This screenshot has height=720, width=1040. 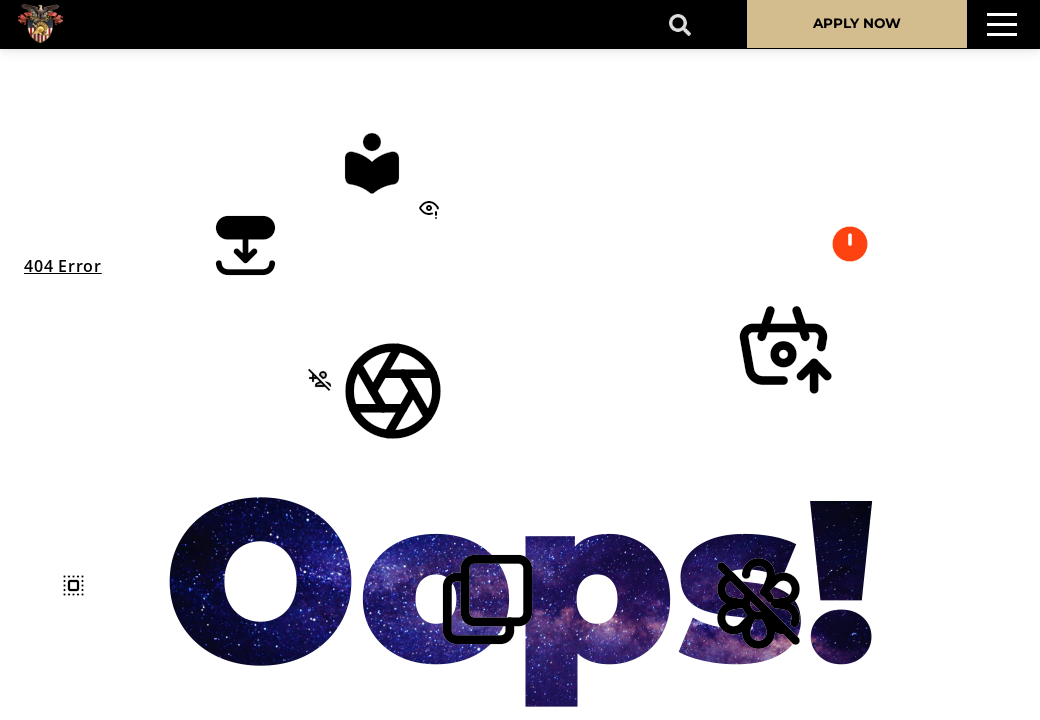 What do you see at coordinates (393, 391) in the screenshot?
I see `adjust camera aperture settings` at bounding box center [393, 391].